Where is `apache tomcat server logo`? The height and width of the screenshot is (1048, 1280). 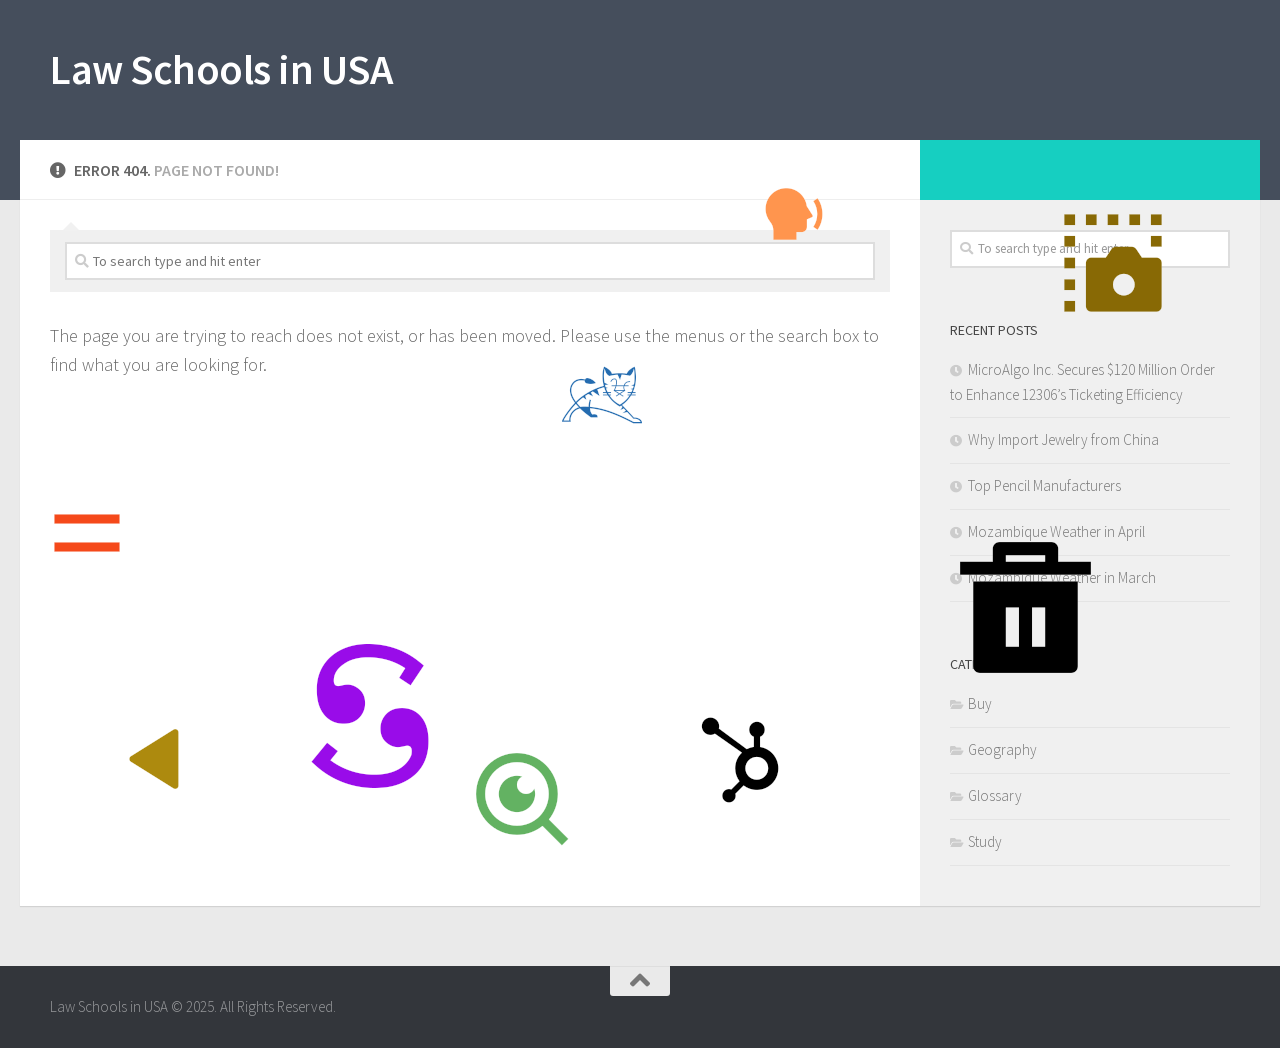 apache tomcat server logo is located at coordinates (602, 395).